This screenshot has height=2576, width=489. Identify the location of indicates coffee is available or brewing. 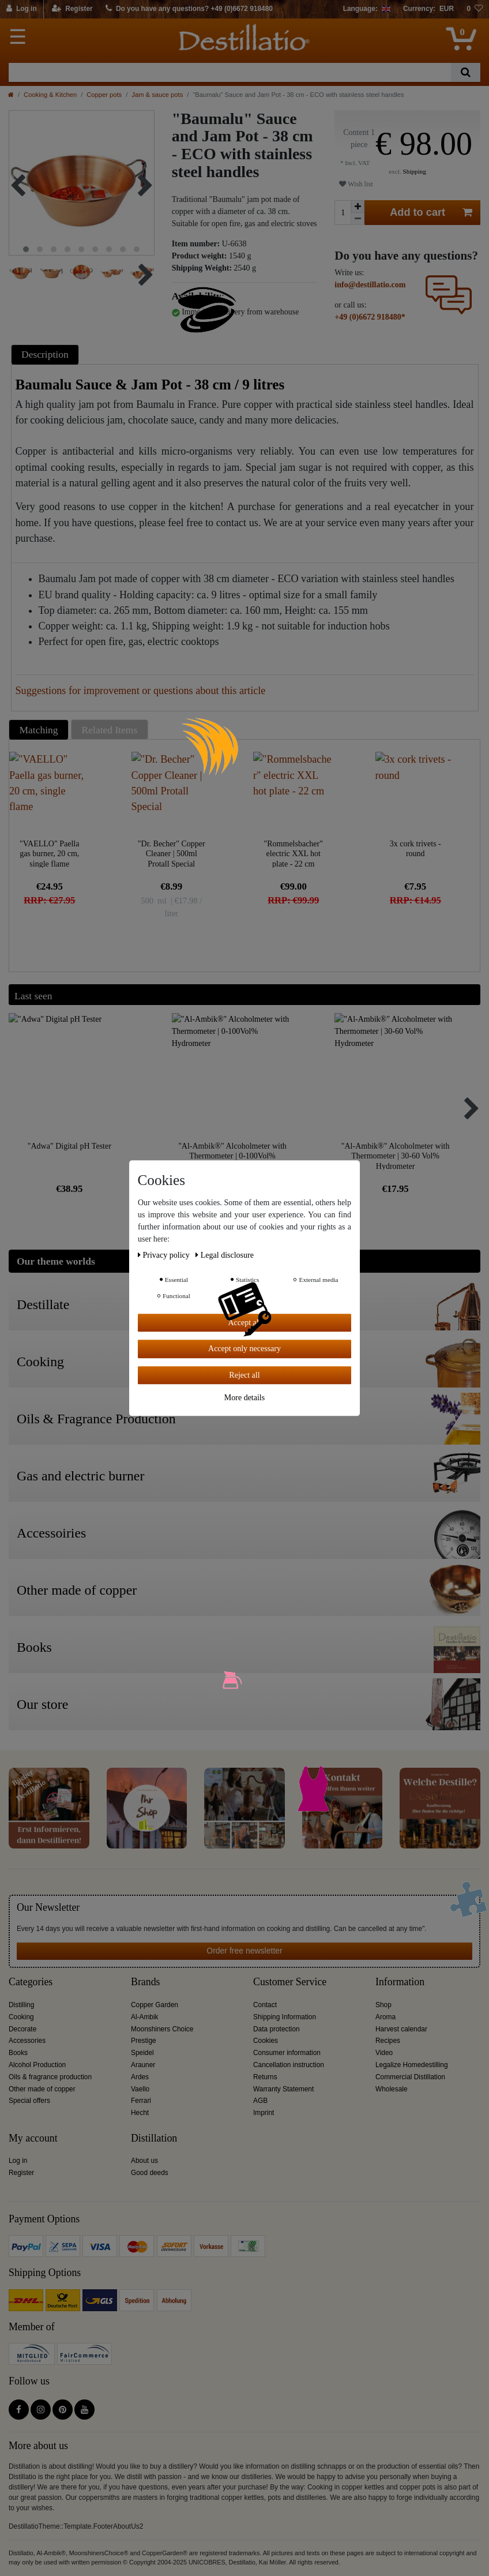
(232, 1680).